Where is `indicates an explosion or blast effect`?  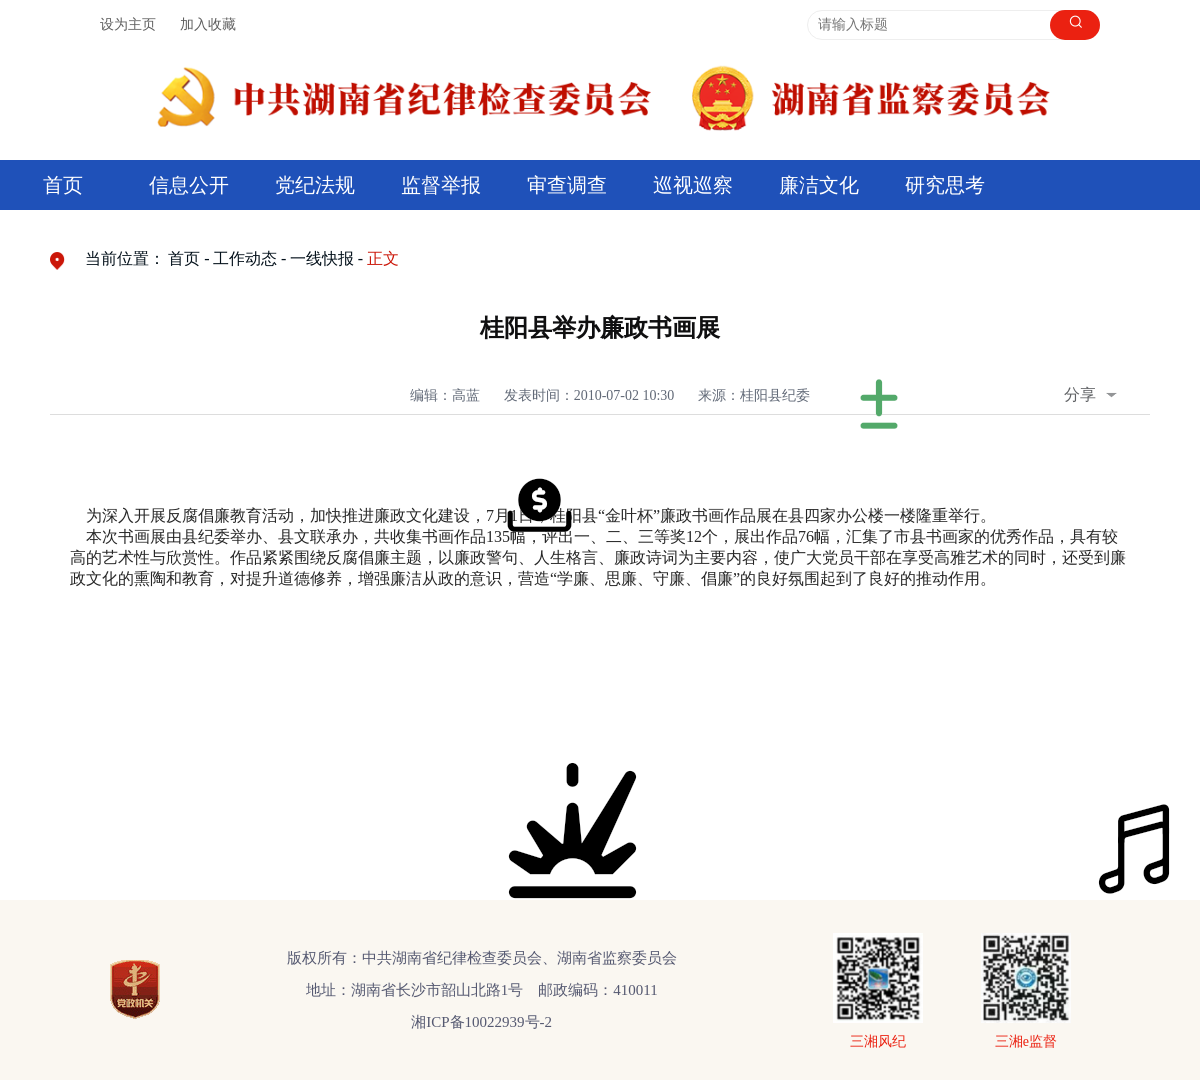
indicates an explosion or blast effect is located at coordinates (572, 834).